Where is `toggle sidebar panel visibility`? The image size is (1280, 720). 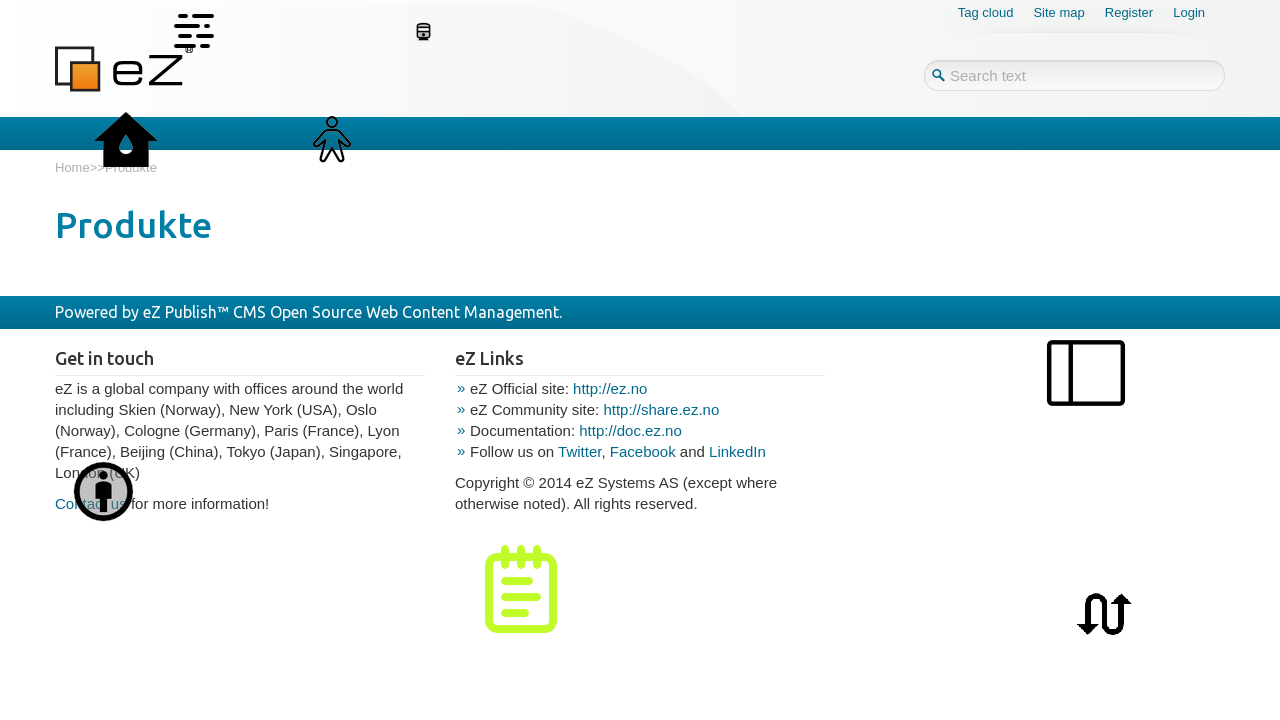
toggle sidebar panel visibility is located at coordinates (1086, 373).